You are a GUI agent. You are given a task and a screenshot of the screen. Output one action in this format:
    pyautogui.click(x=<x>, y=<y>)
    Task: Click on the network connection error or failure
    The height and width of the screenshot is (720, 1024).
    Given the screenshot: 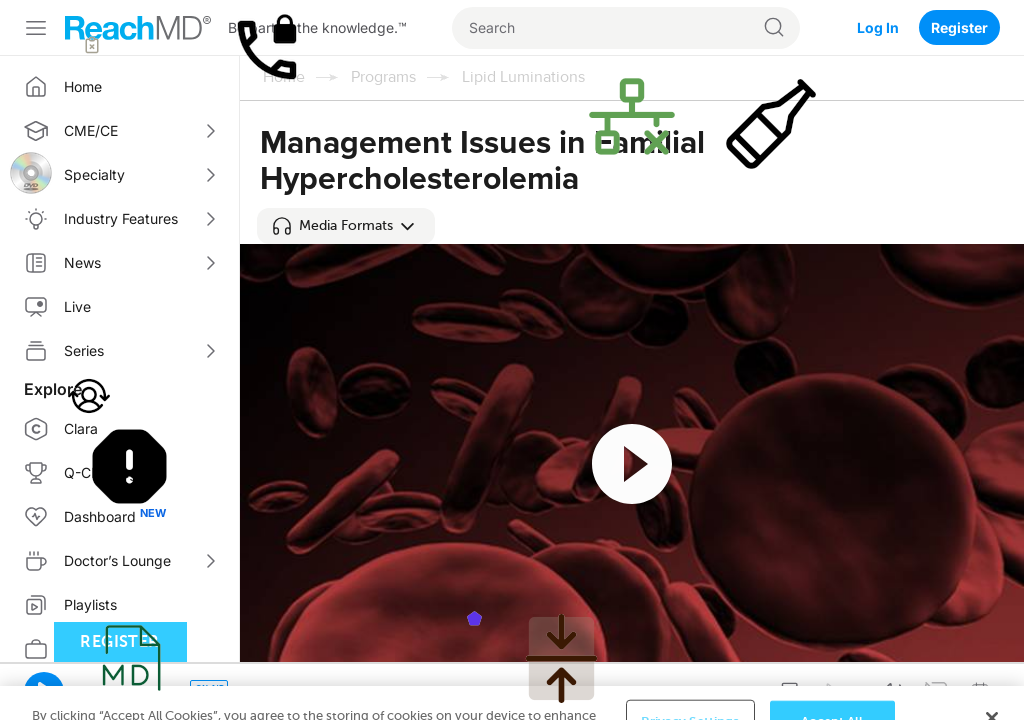 What is the action you would take?
    pyautogui.click(x=632, y=118)
    